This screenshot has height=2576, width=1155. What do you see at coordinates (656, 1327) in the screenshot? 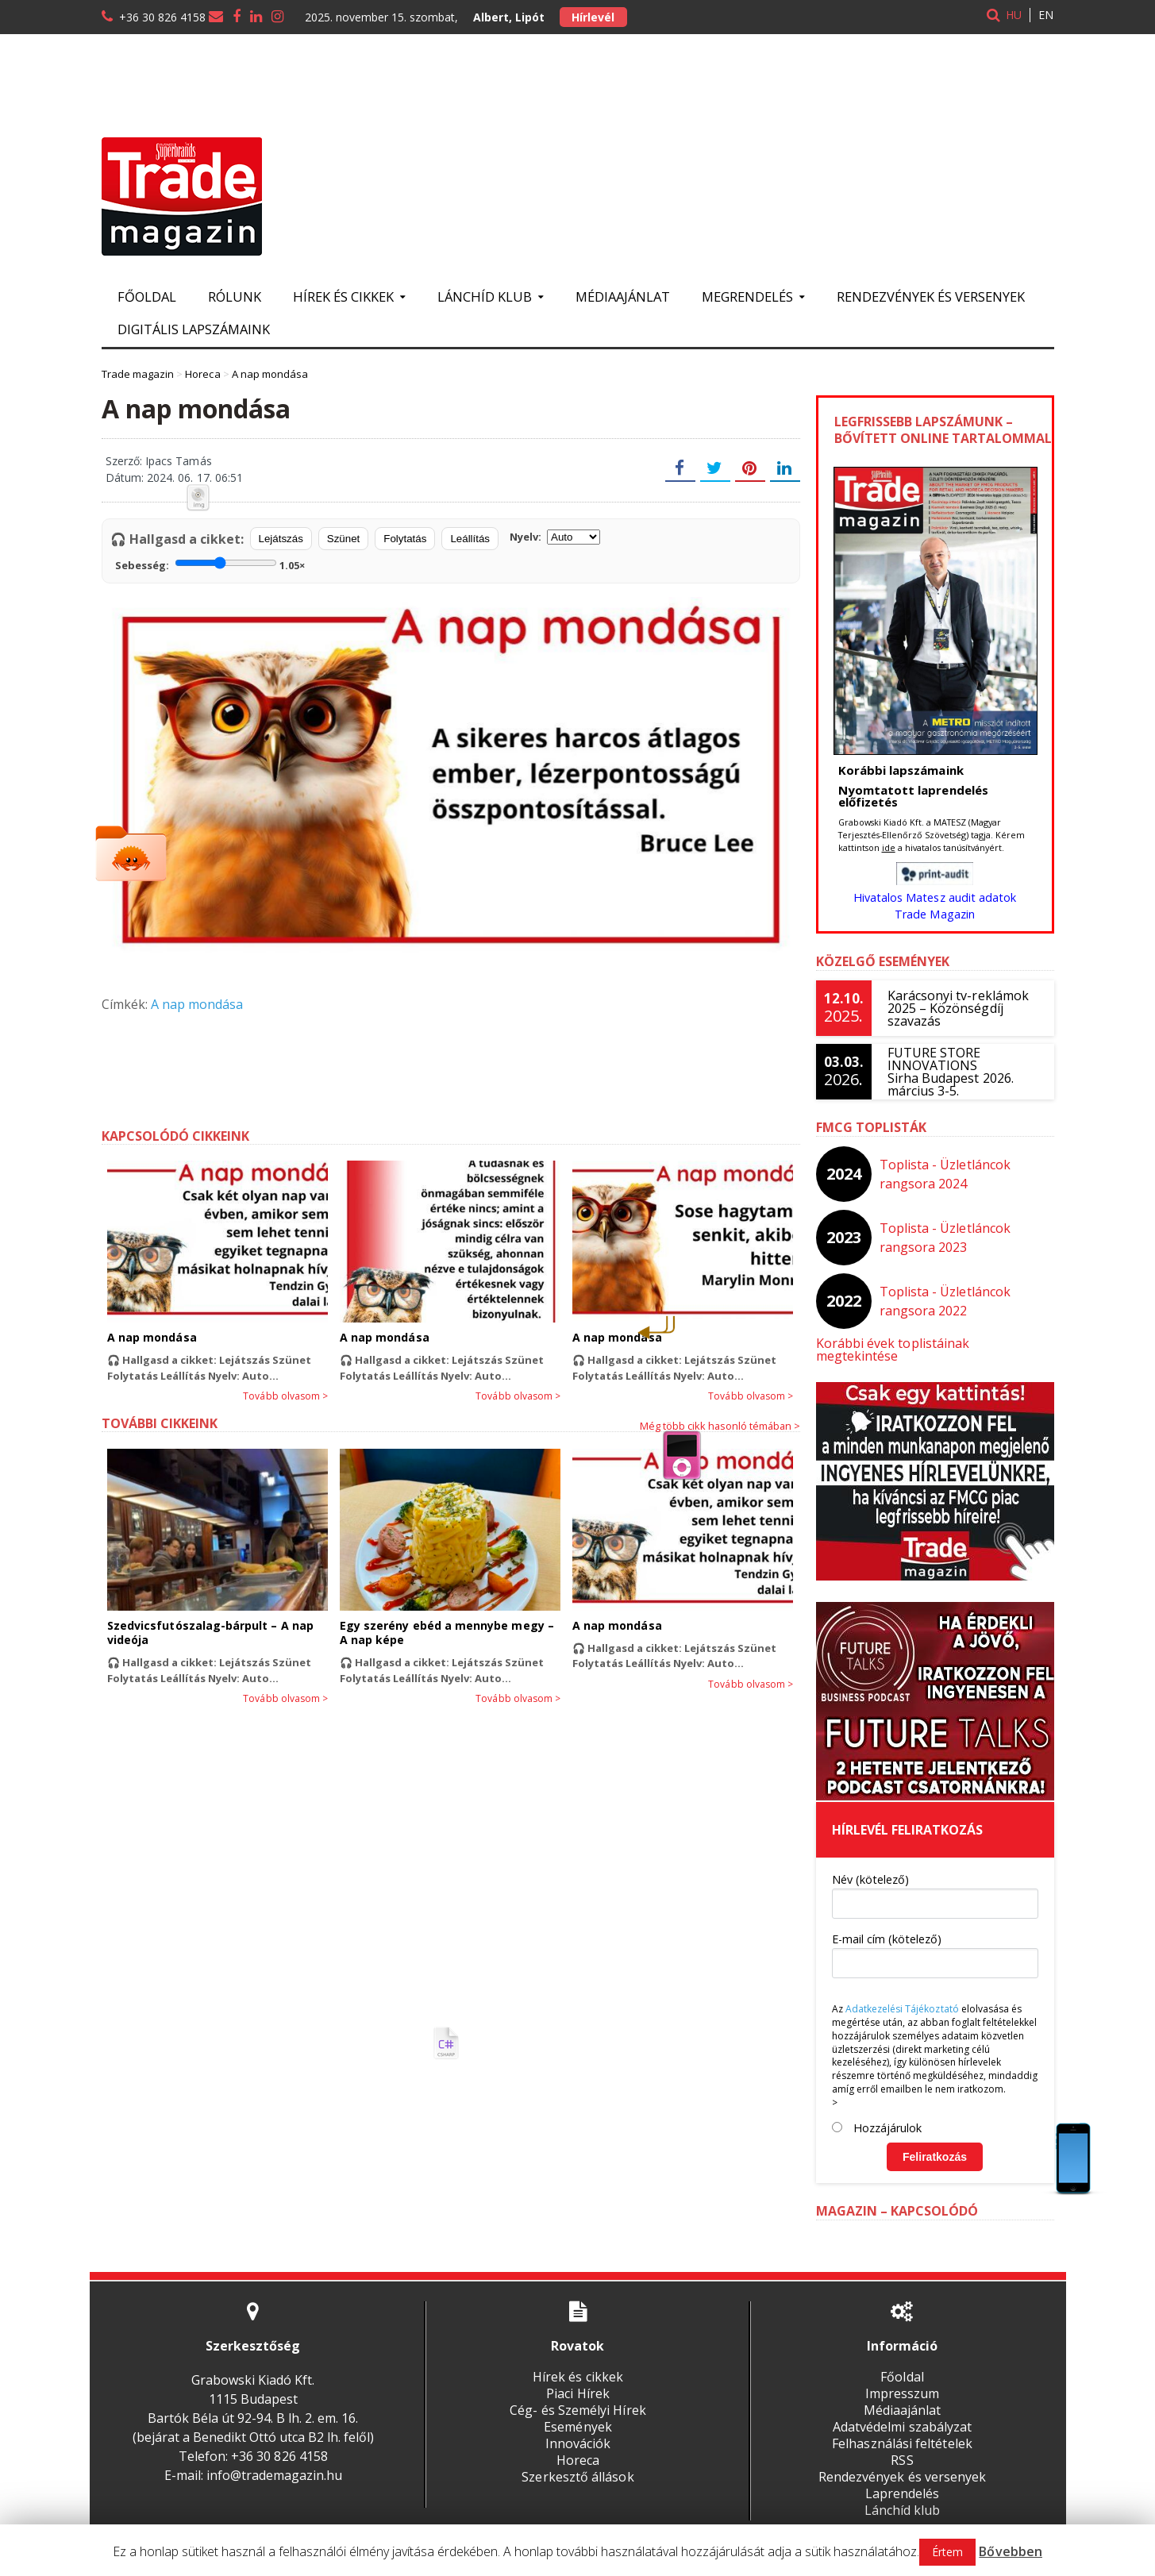
I see `reply to all recipients of an email` at bounding box center [656, 1327].